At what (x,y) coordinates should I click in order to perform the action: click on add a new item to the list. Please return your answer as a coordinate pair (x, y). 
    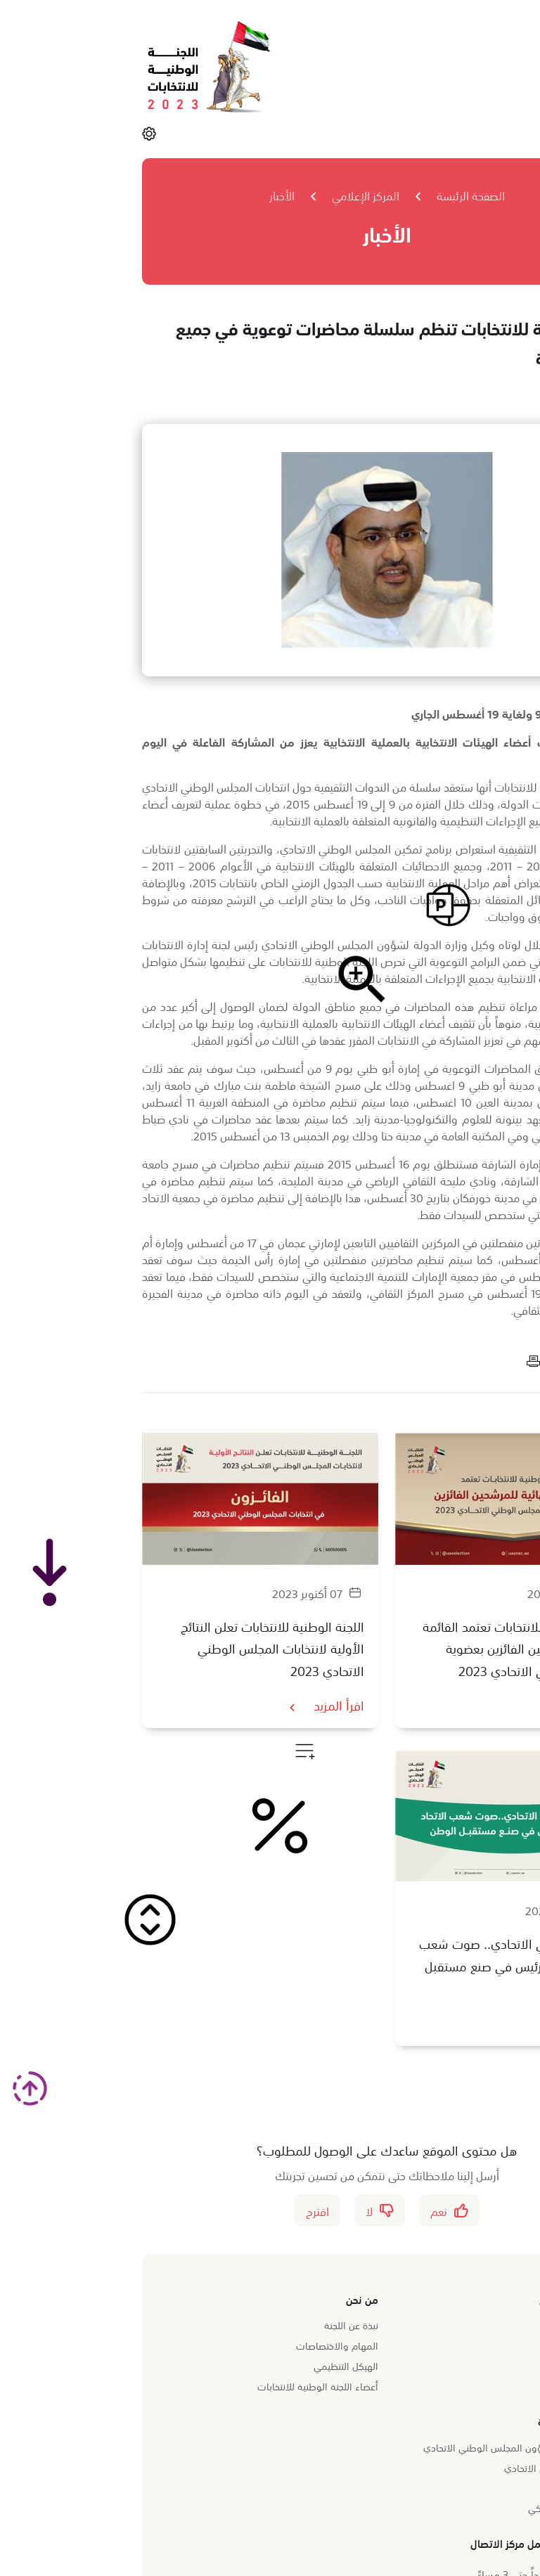
    Looking at the image, I should click on (304, 1751).